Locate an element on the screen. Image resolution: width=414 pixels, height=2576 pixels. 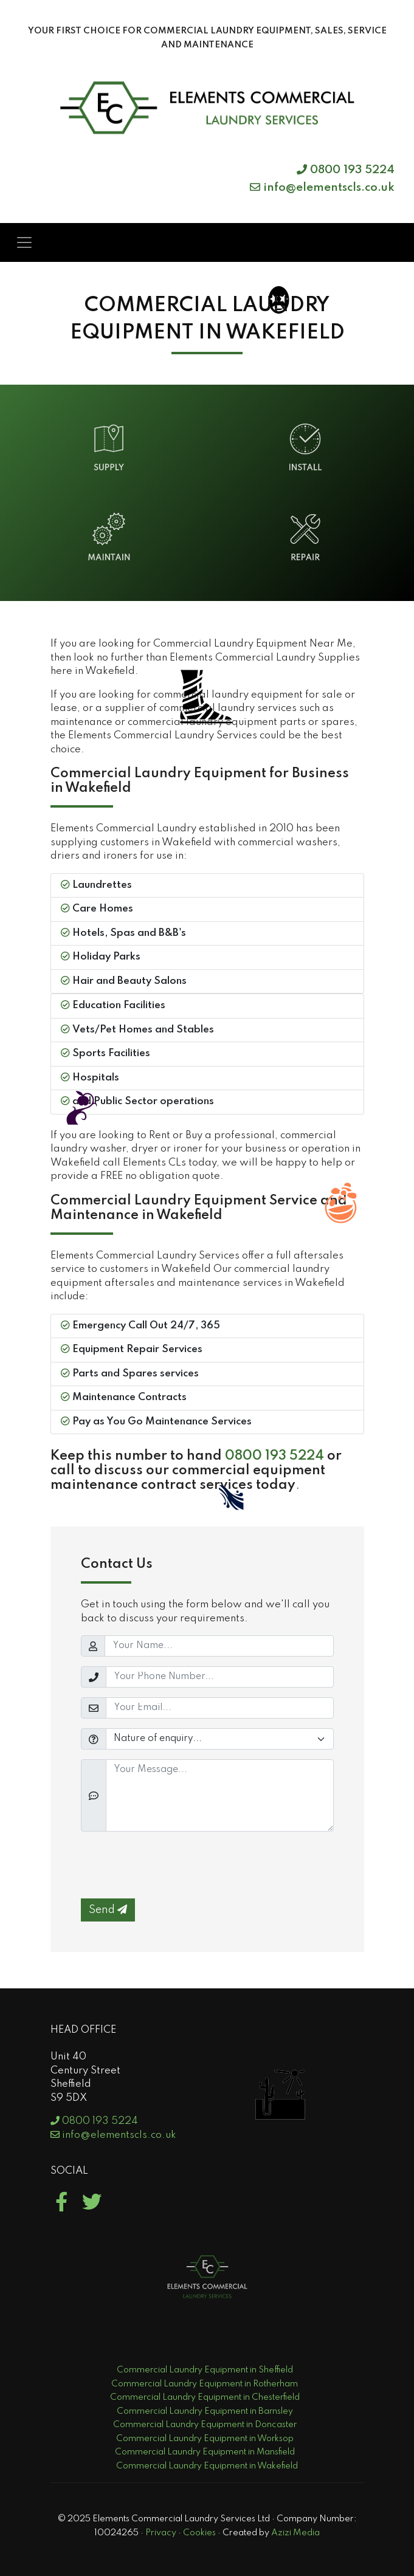
indicates an excited or amazed reaction is located at coordinates (278, 300).